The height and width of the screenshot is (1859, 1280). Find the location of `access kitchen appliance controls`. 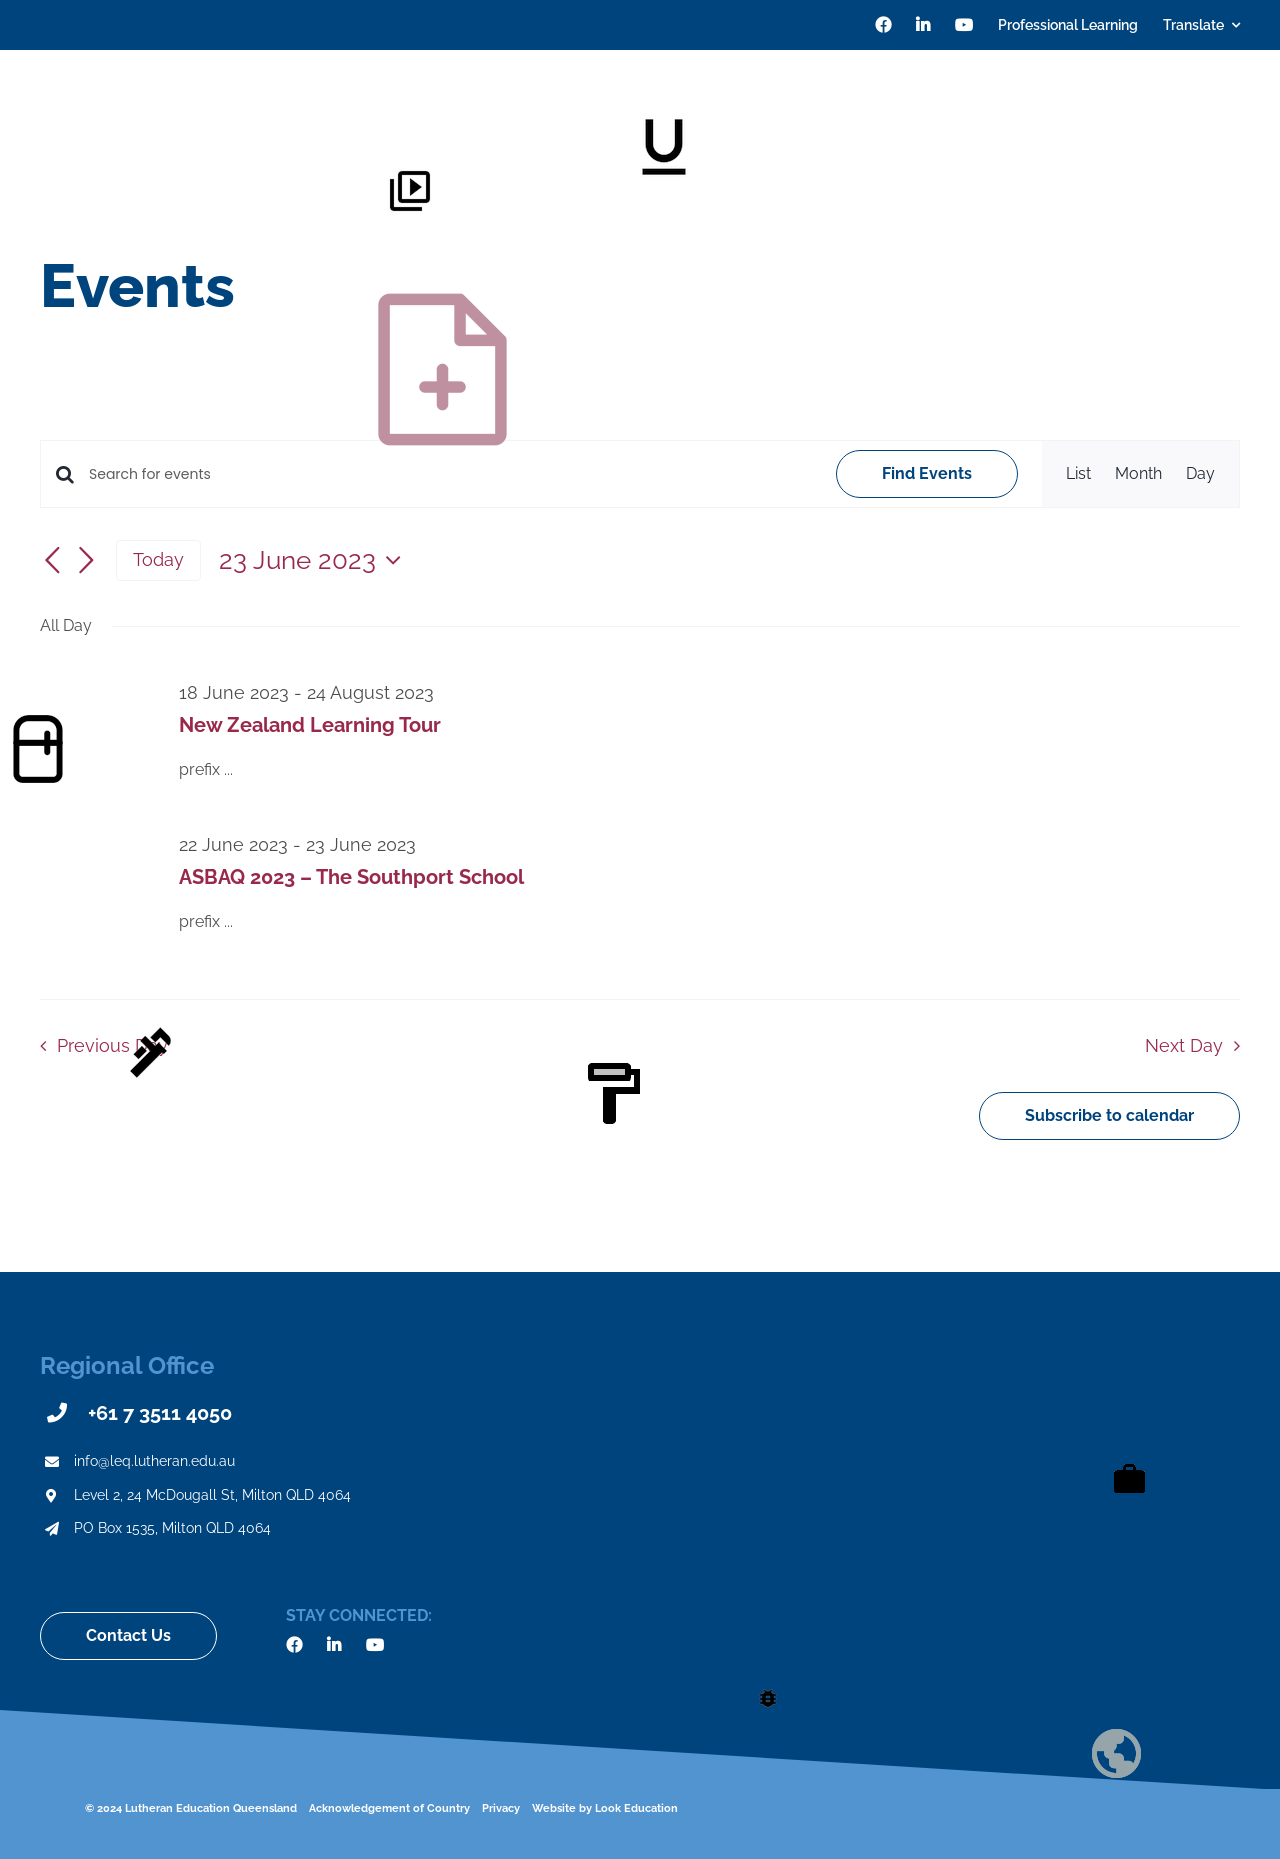

access kitchen appliance controls is located at coordinates (38, 749).